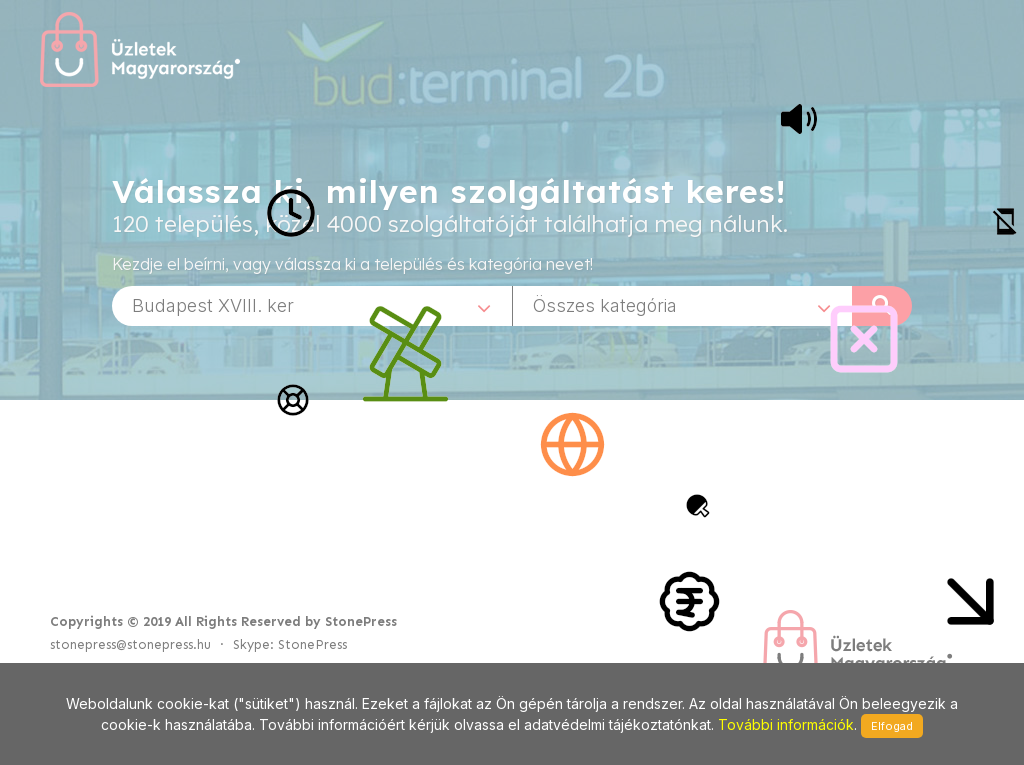  What do you see at coordinates (864, 339) in the screenshot?
I see `close or dismiss a dialog box` at bounding box center [864, 339].